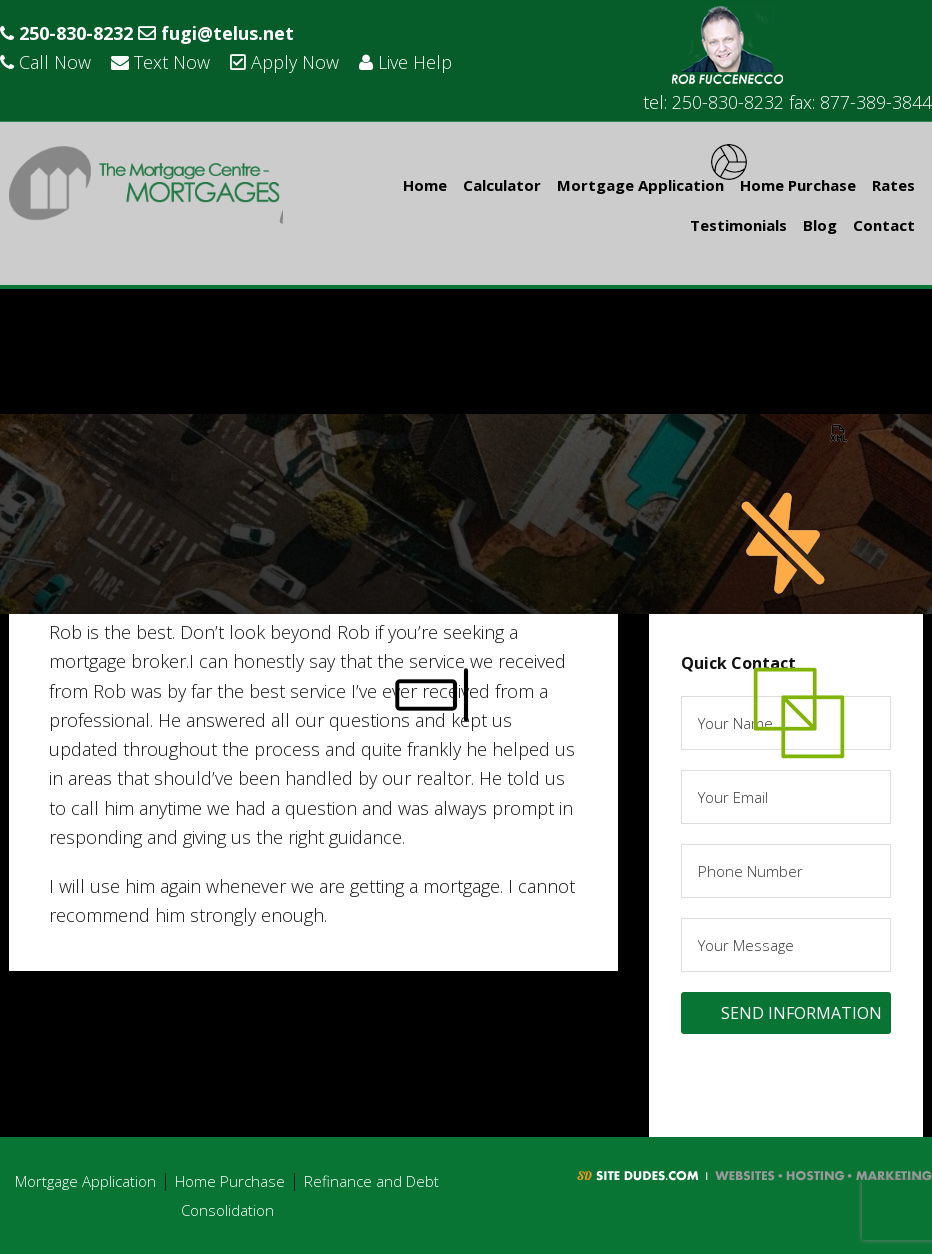  I want to click on align content to the right, so click(433, 695).